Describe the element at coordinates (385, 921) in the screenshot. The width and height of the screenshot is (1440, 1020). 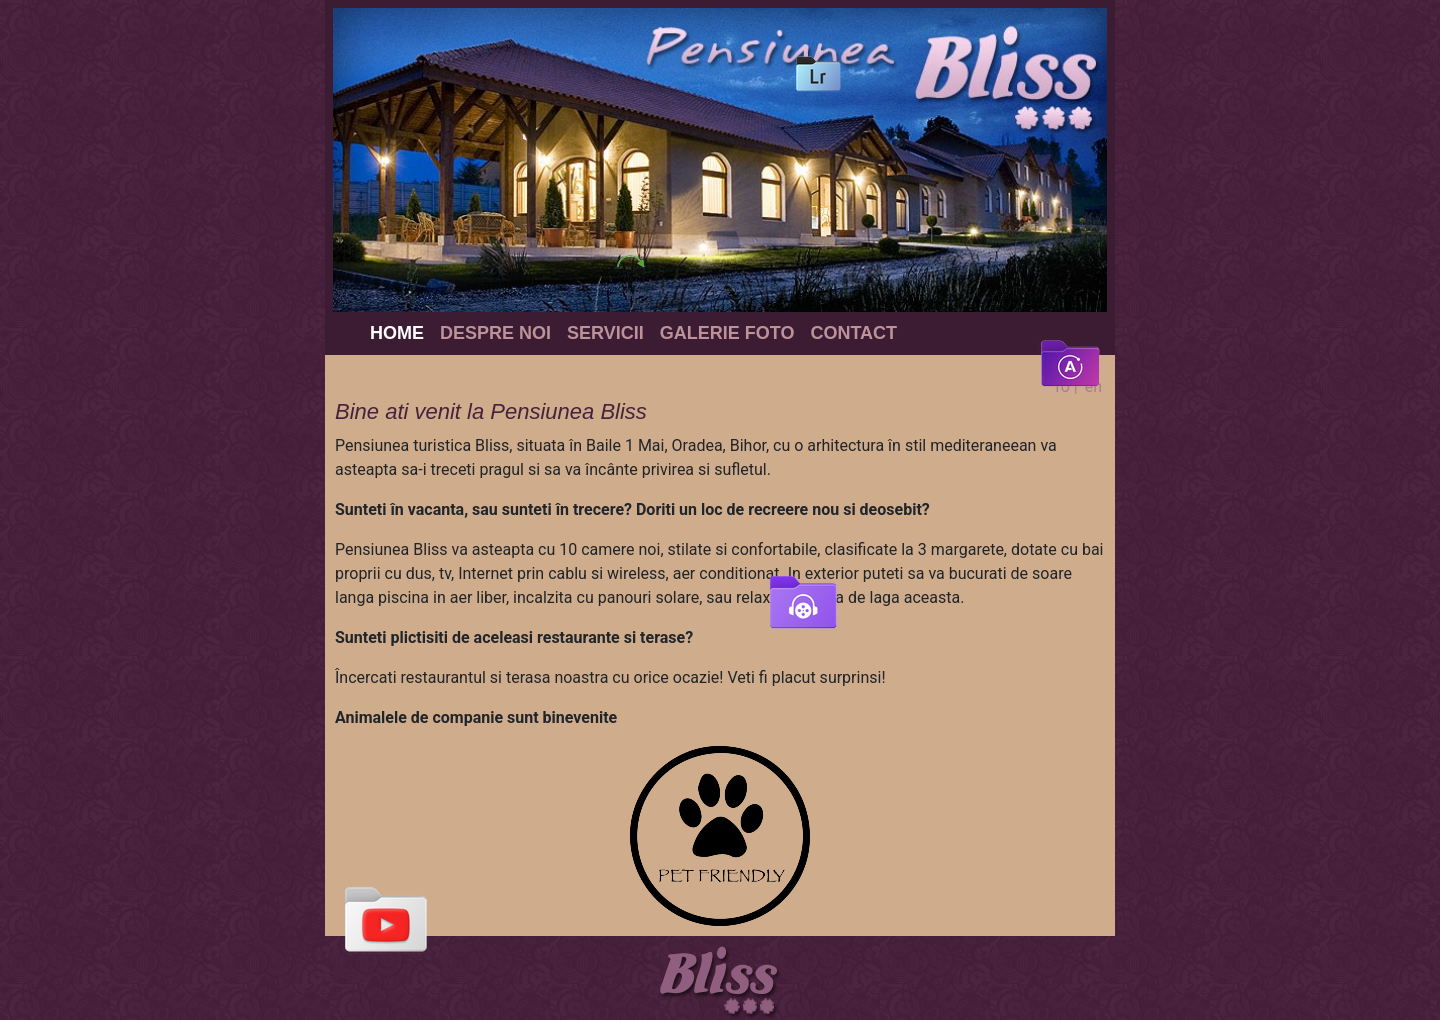
I see `open folder containing YouTube downloads` at that location.